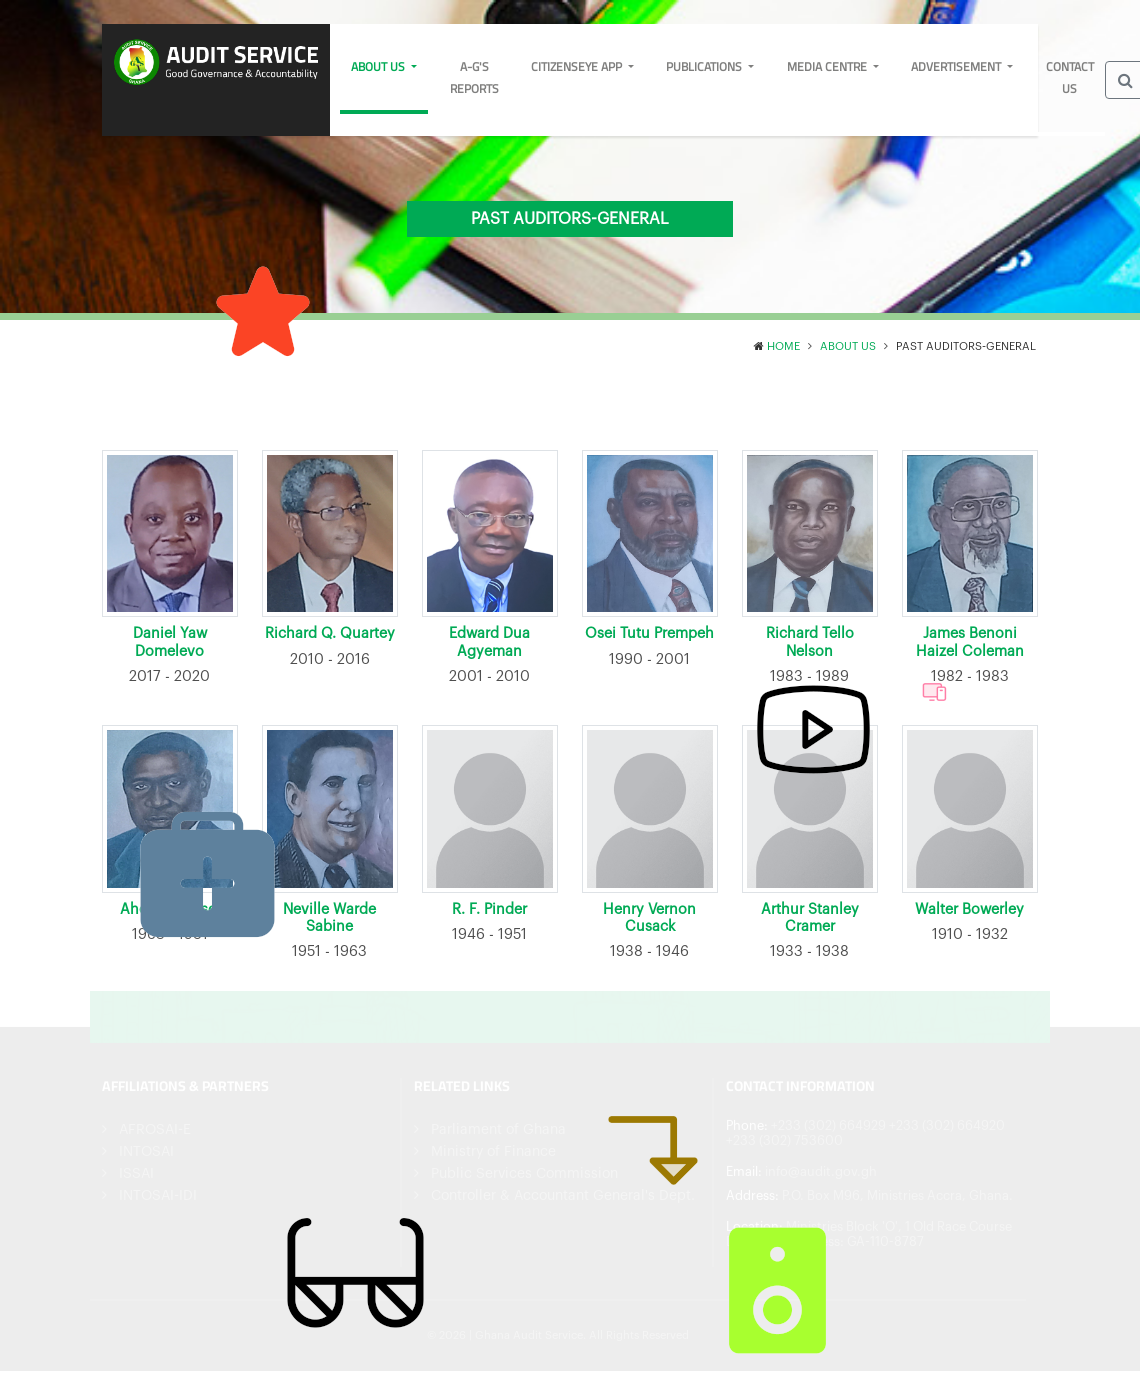  I want to click on access health or medical information, so click(207, 874).